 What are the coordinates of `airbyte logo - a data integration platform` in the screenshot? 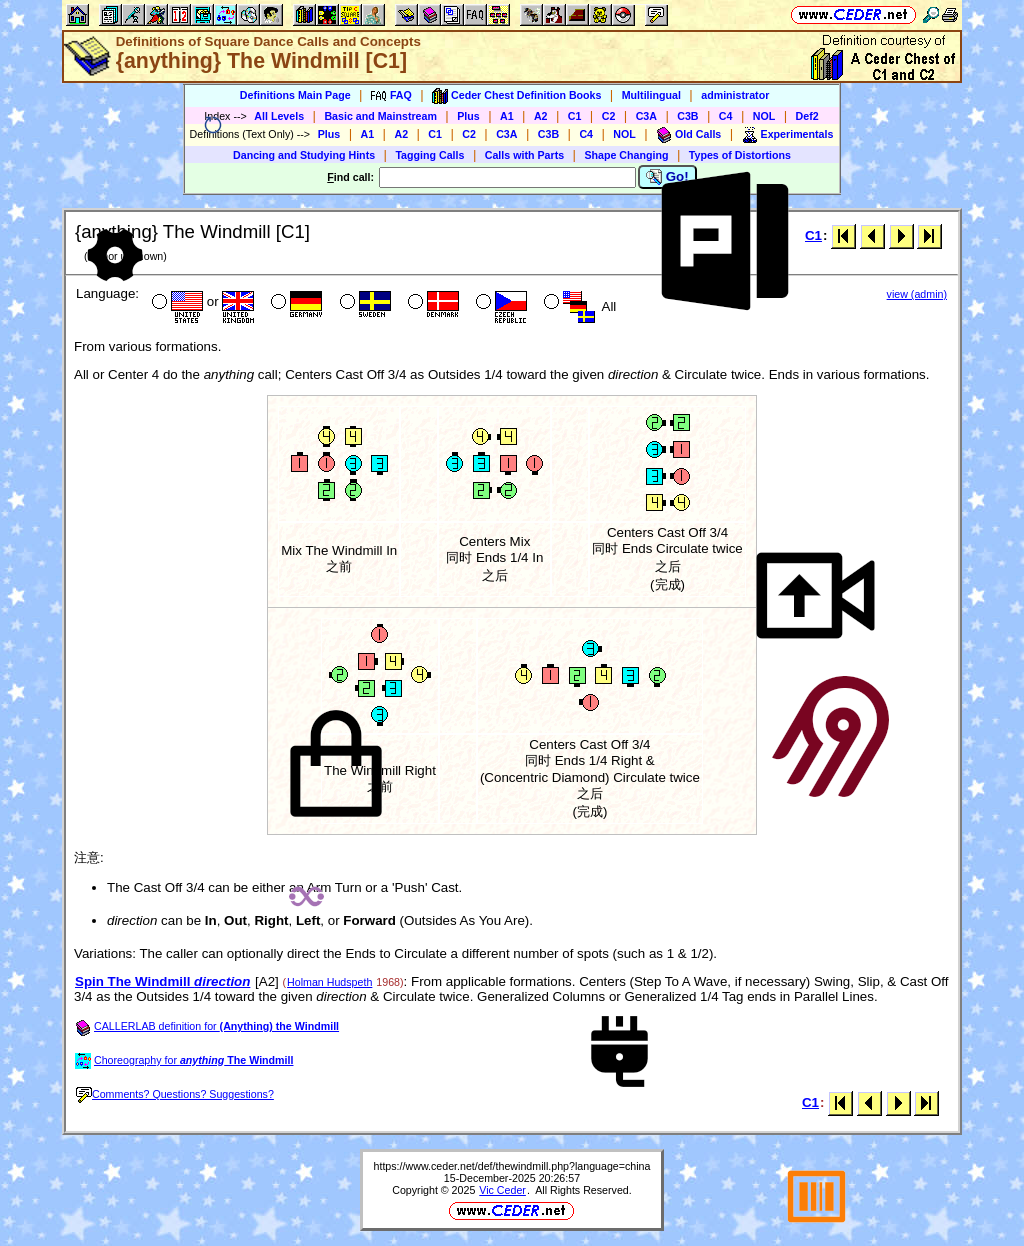 It's located at (830, 736).